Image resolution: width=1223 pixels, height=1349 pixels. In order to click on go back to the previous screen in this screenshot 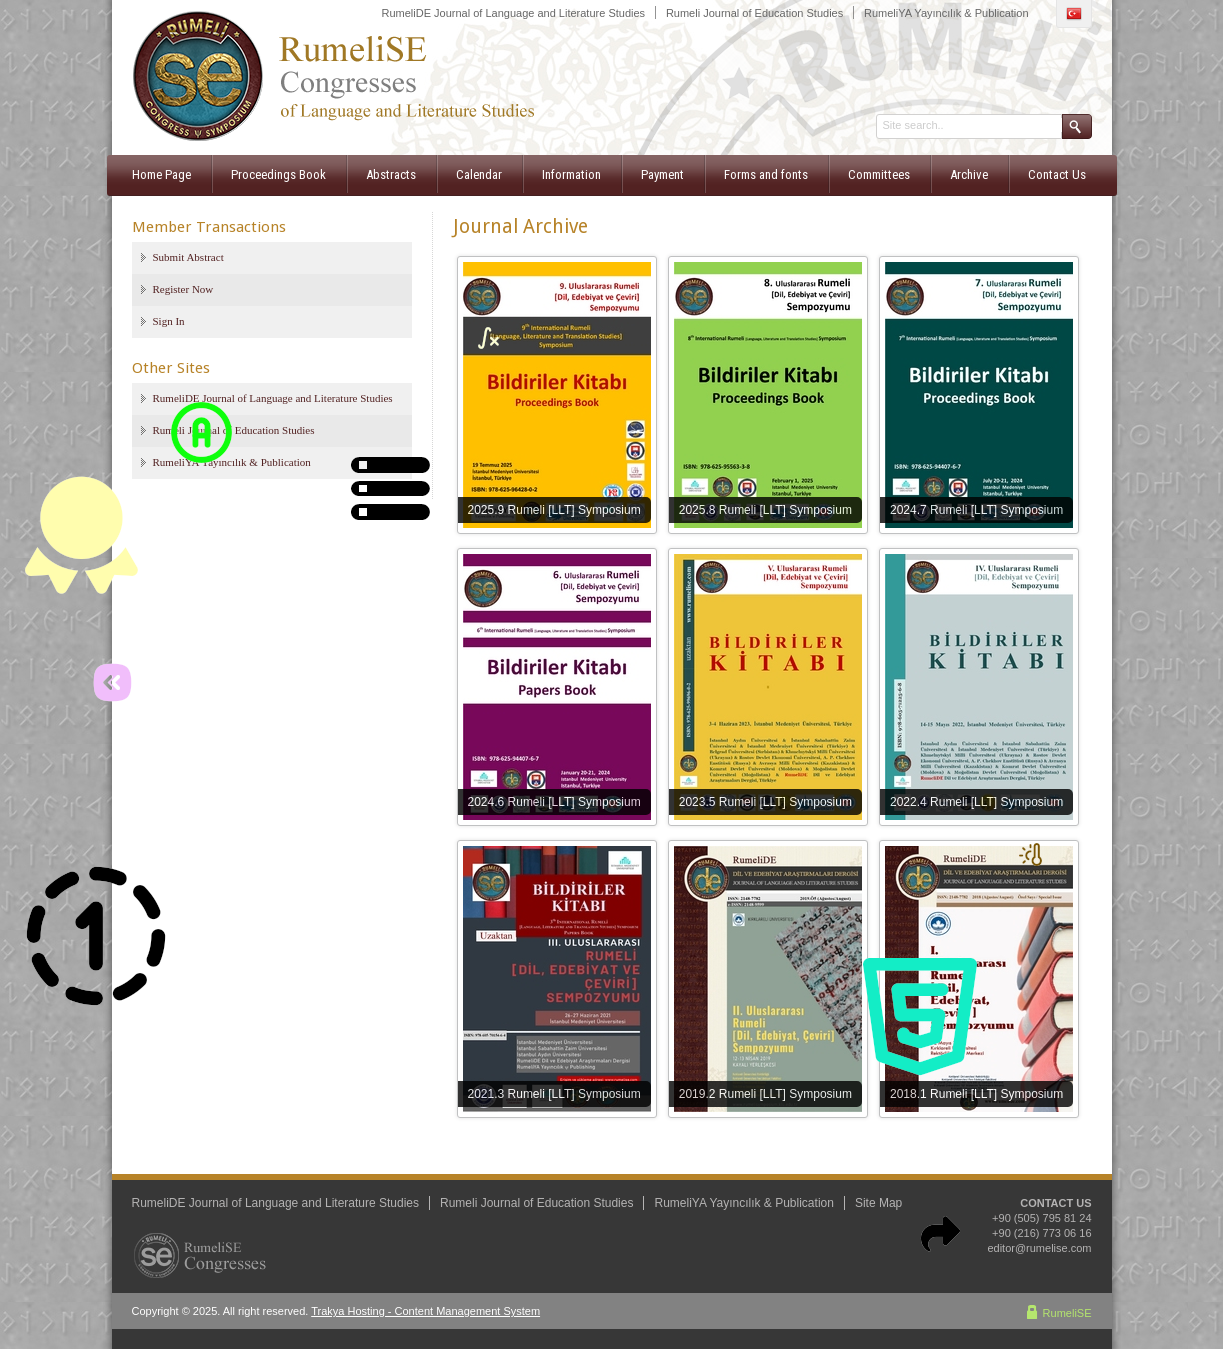, I will do `click(112, 682)`.